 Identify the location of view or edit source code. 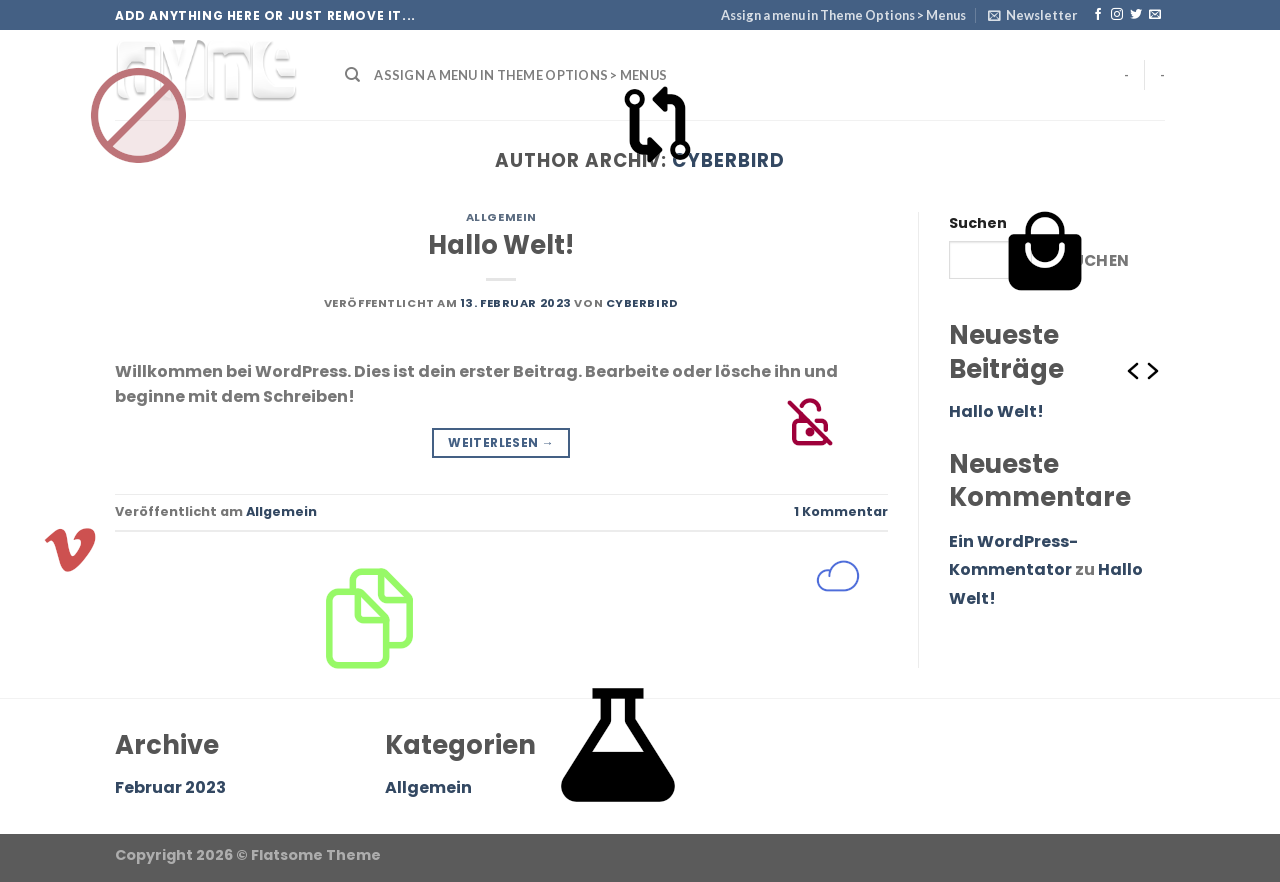
(1143, 371).